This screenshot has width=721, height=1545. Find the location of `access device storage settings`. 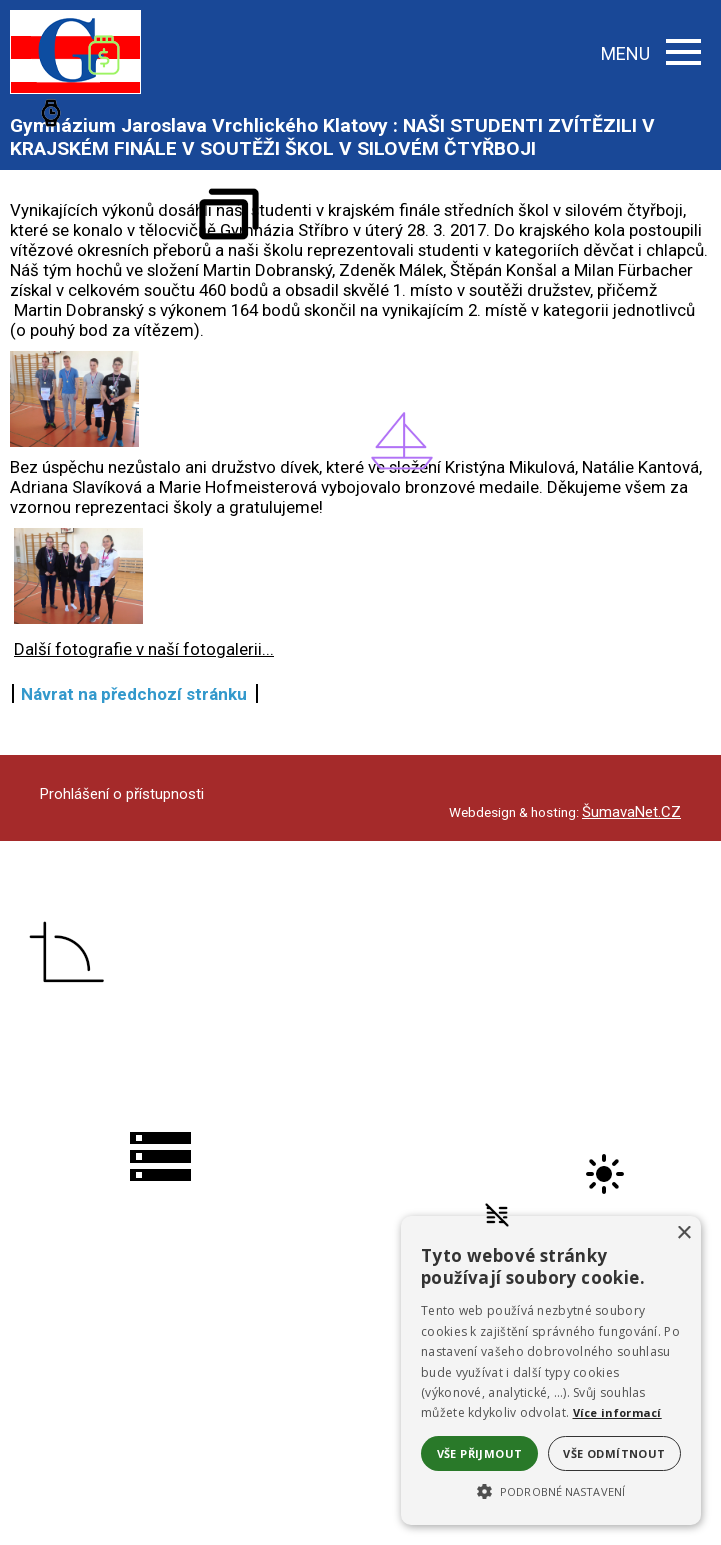

access device storage settings is located at coordinates (160, 1156).